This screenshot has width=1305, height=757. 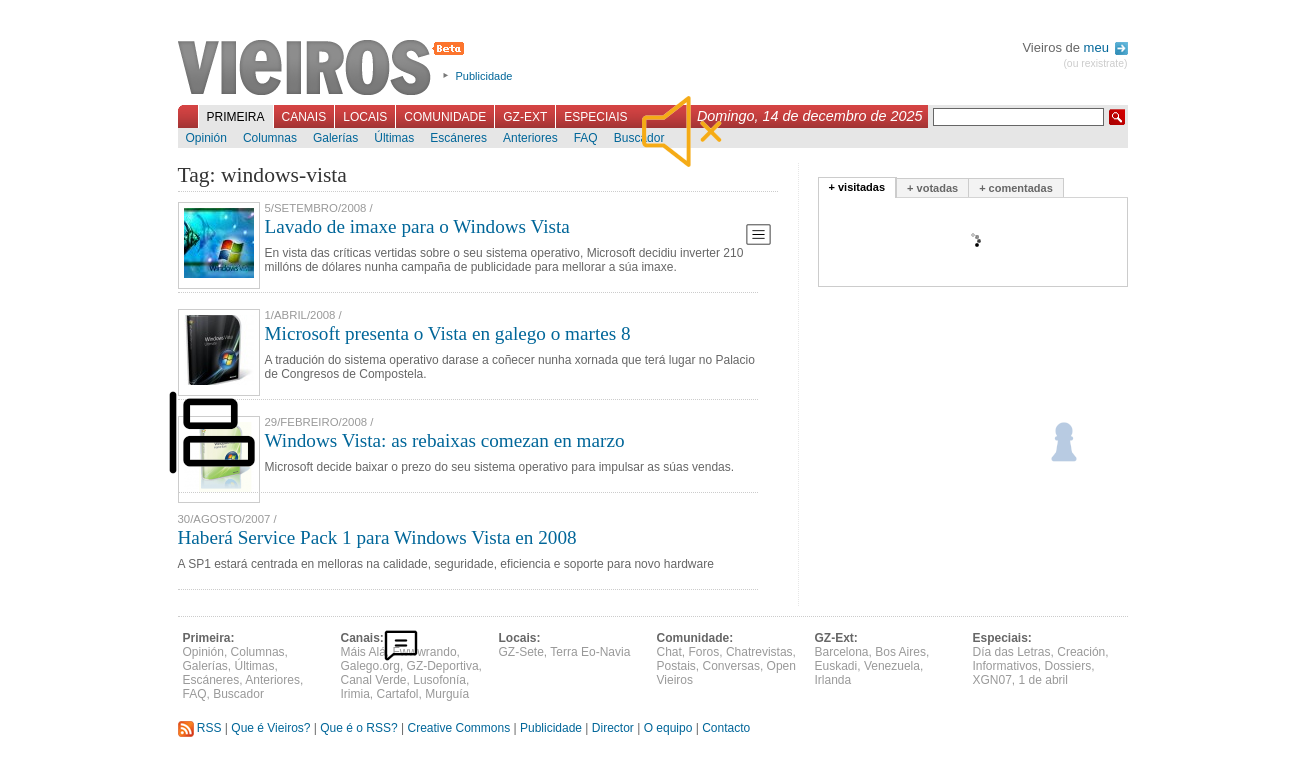 What do you see at coordinates (1064, 443) in the screenshot?
I see `play chess or access chess game` at bounding box center [1064, 443].